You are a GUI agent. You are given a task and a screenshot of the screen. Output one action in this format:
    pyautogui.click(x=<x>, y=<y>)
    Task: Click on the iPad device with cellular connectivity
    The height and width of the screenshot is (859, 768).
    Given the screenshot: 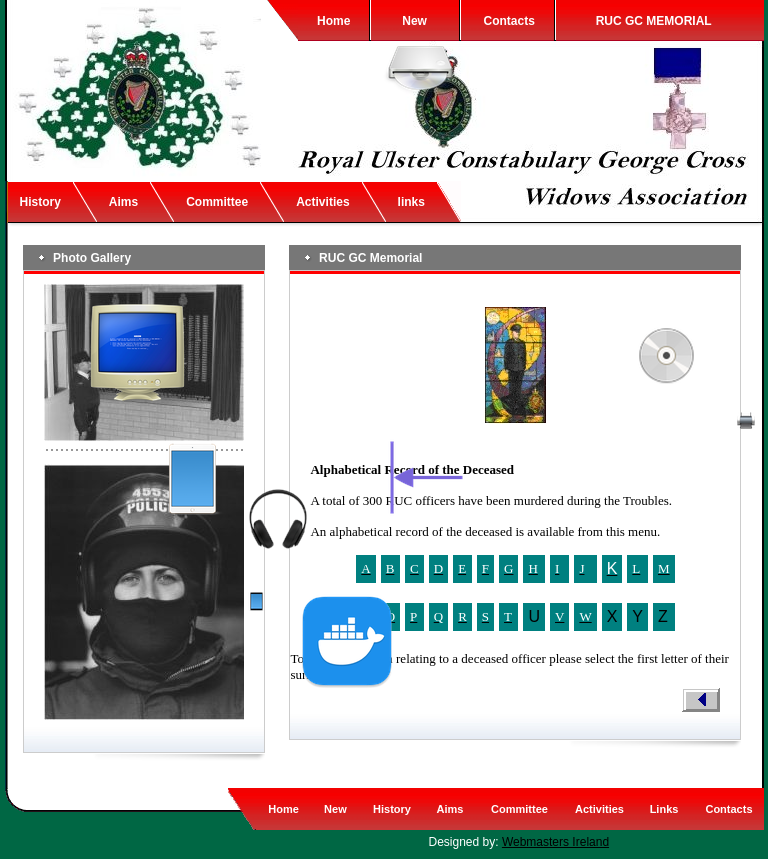 What is the action you would take?
    pyautogui.click(x=256, y=601)
    